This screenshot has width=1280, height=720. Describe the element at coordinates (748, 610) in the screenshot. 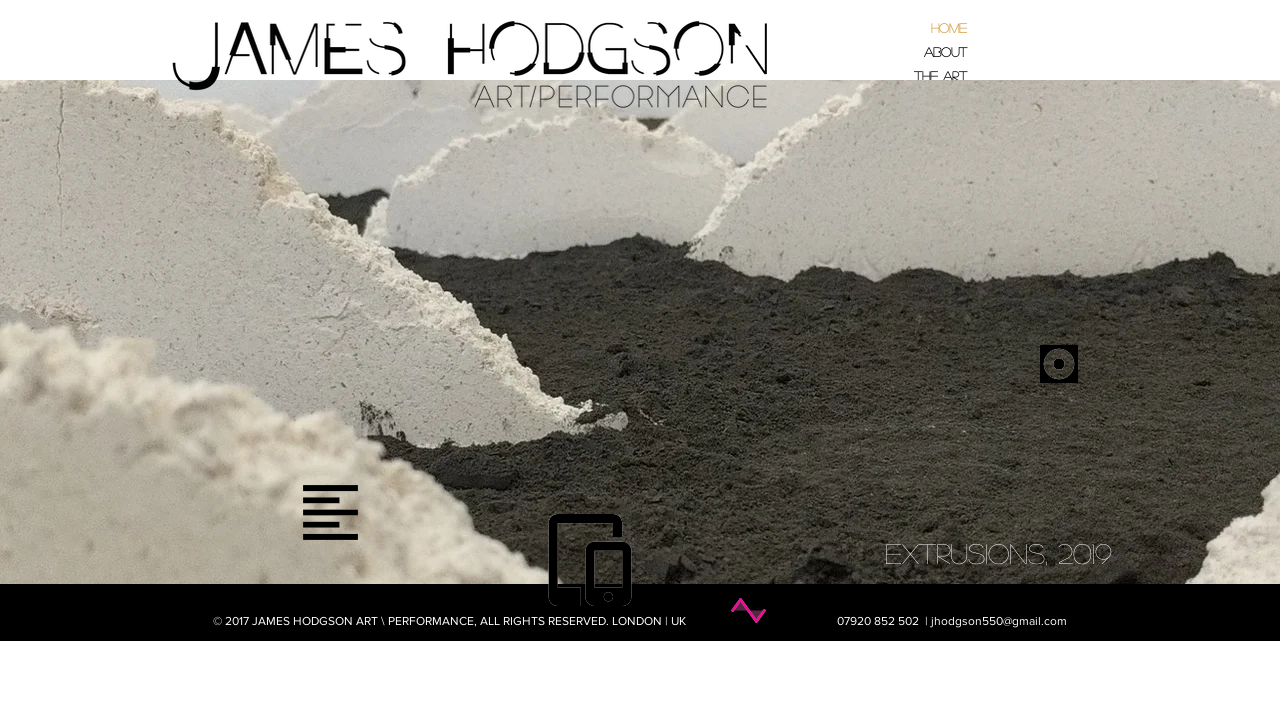

I see `select triangle waveform for audio synthesis` at that location.